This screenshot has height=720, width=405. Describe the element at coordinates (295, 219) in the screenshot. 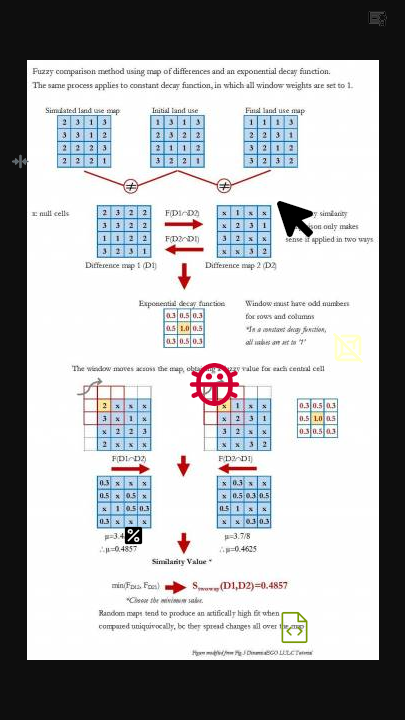

I see `mouse cursor or pointer indicator` at that location.